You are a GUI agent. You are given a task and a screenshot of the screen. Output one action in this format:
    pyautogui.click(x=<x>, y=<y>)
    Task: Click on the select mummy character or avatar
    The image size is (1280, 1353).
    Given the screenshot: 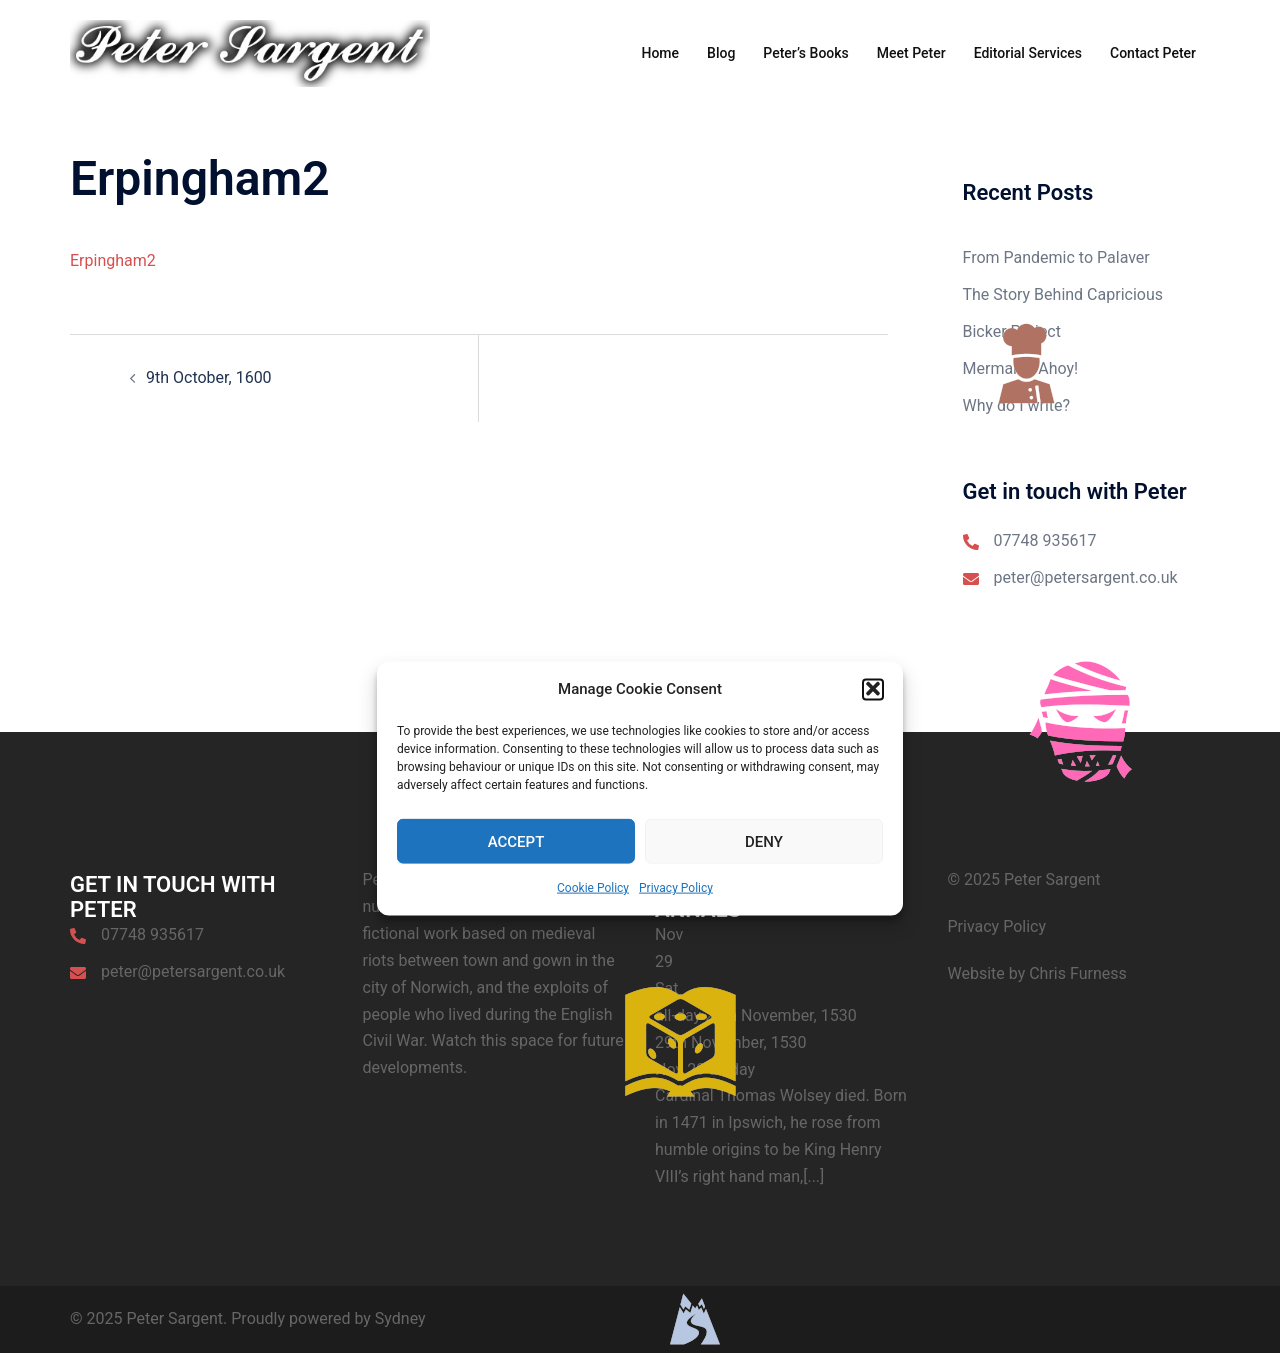 What is the action you would take?
    pyautogui.click(x=1086, y=721)
    